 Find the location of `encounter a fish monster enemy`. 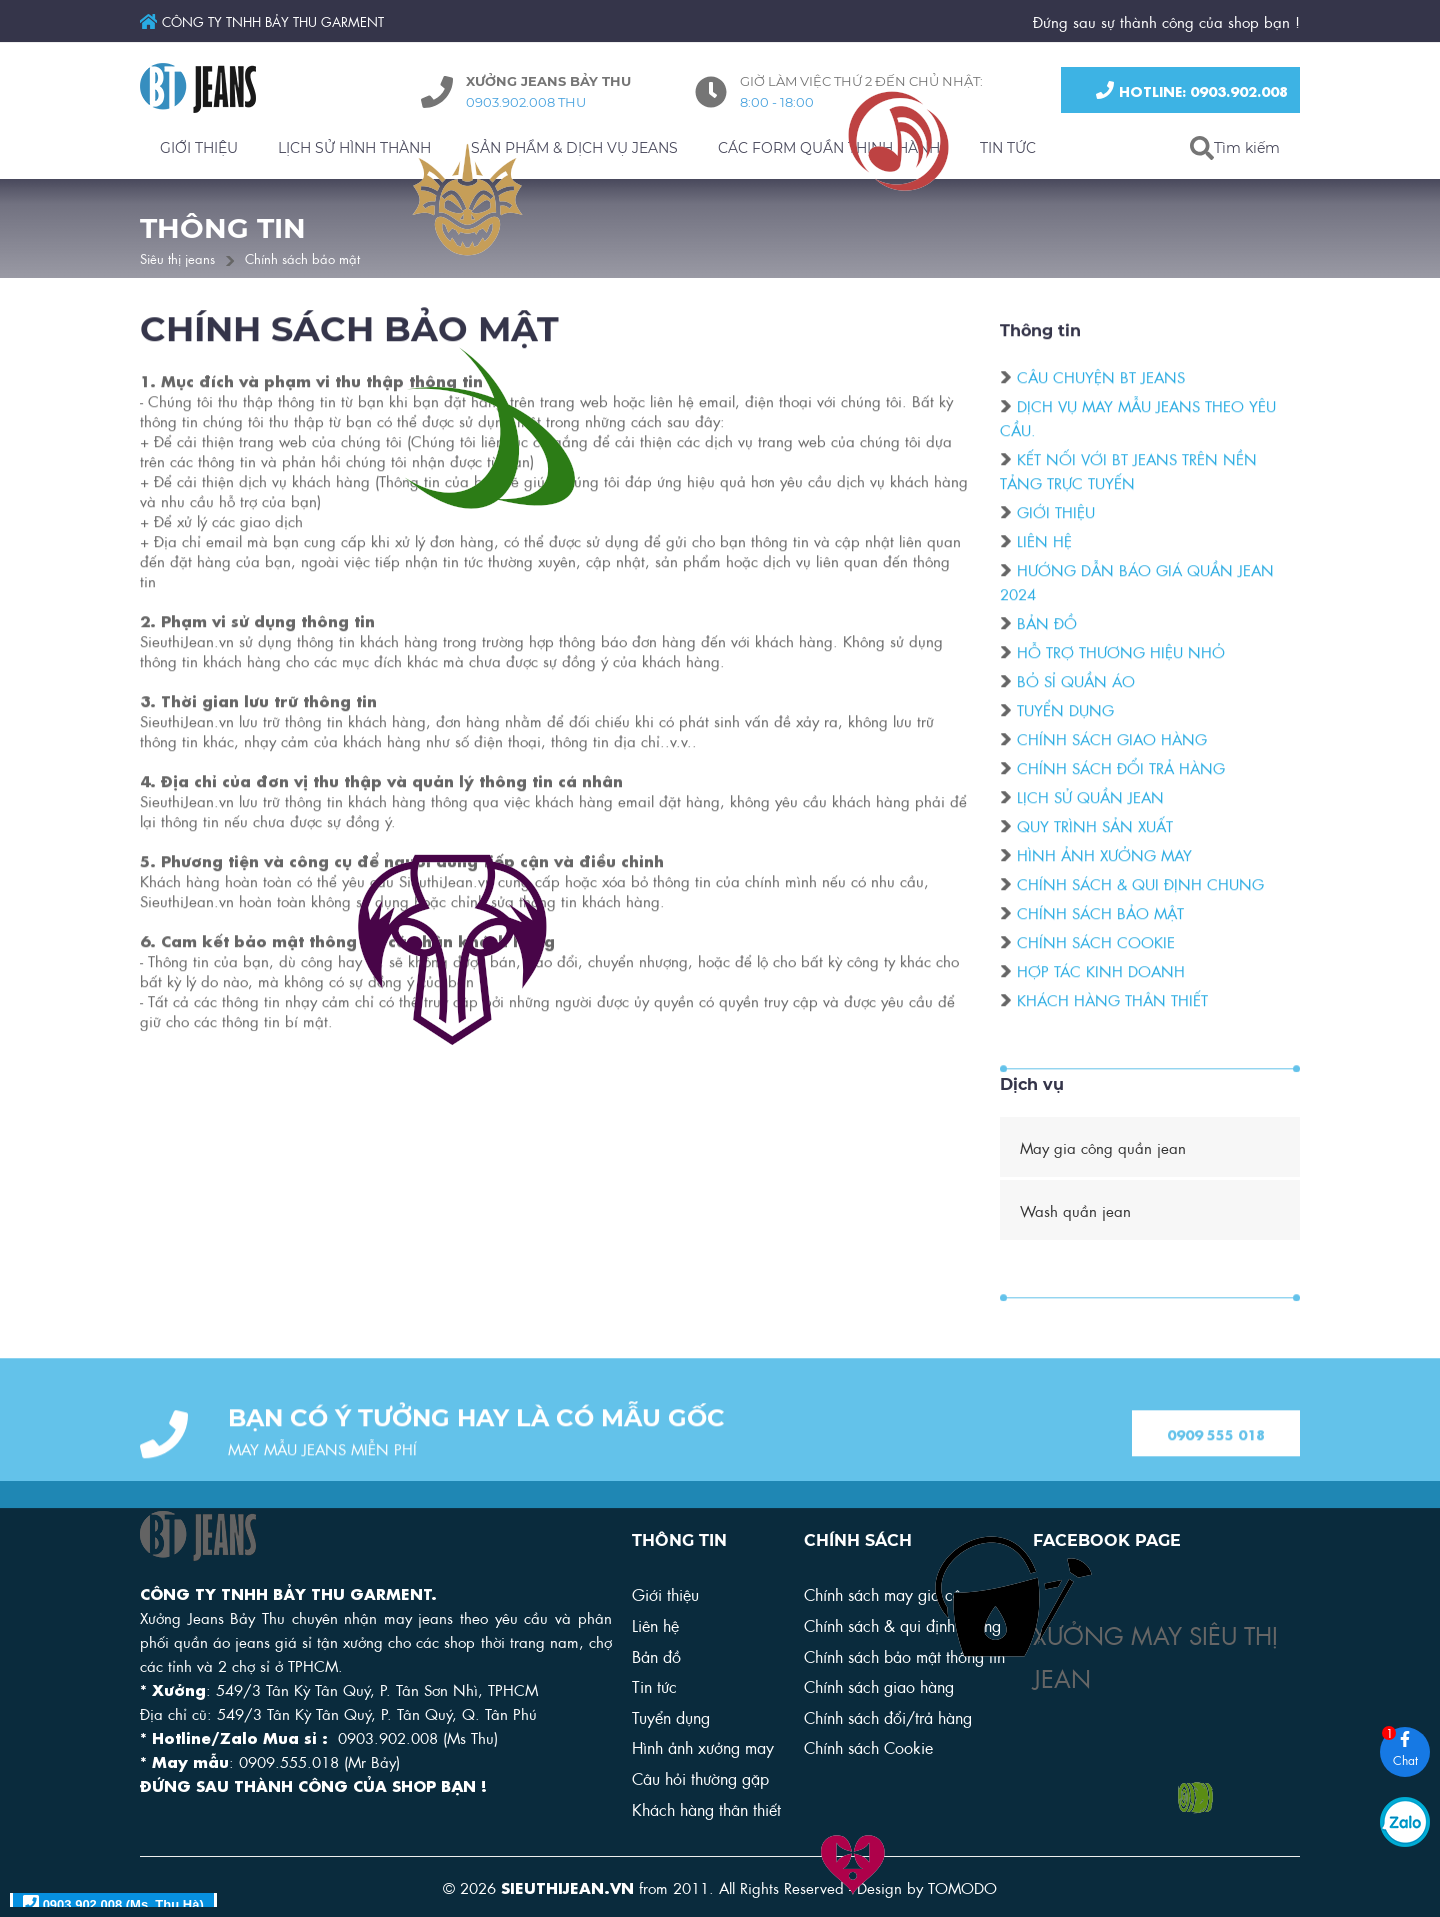

encounter a fish monster enemy is located at coordinates (467, 199).